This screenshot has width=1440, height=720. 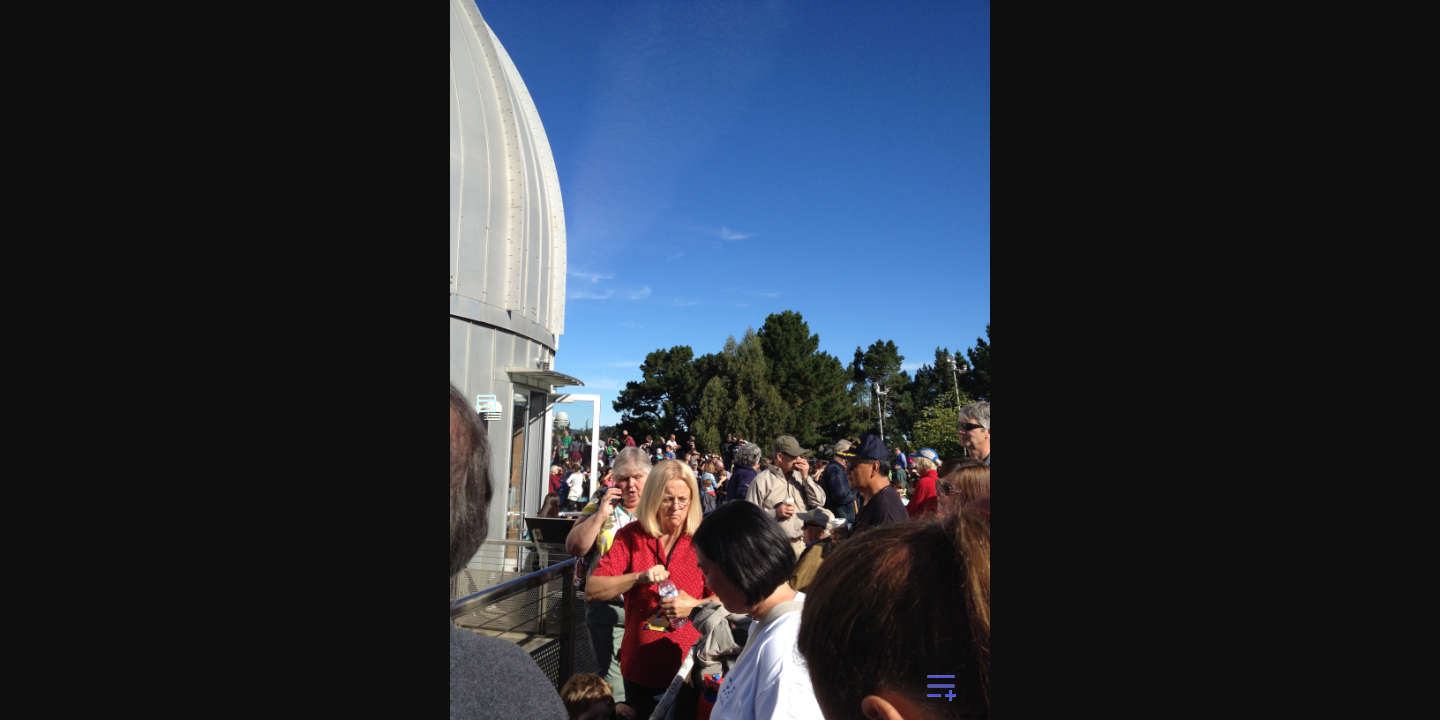 What do you see at coordinates (941, 686) in the screenshot?
I see `add to playlist` at bounding box center [941, 686].